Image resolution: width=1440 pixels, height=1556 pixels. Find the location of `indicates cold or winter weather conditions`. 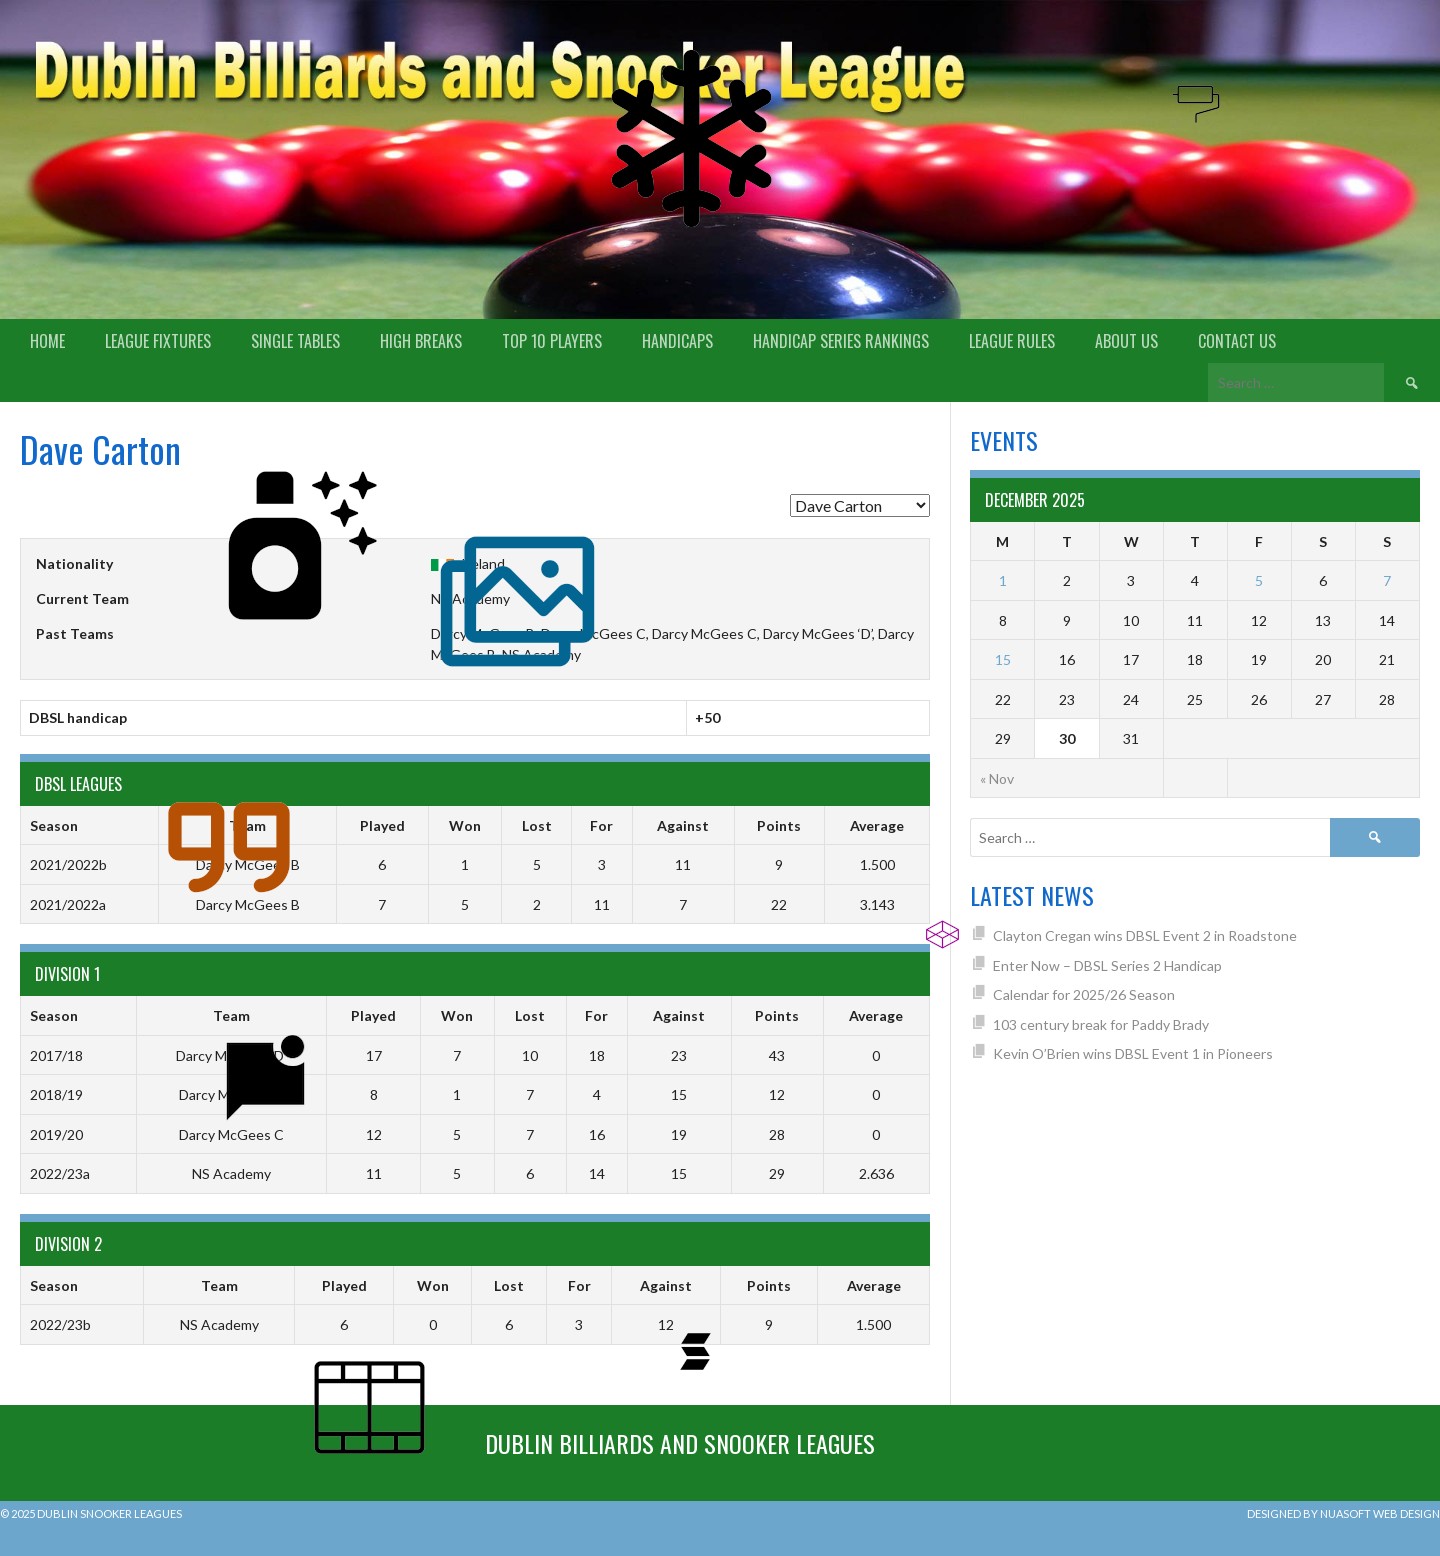

indicates cold or winter weather conditions is located at coordinates (691, 138).